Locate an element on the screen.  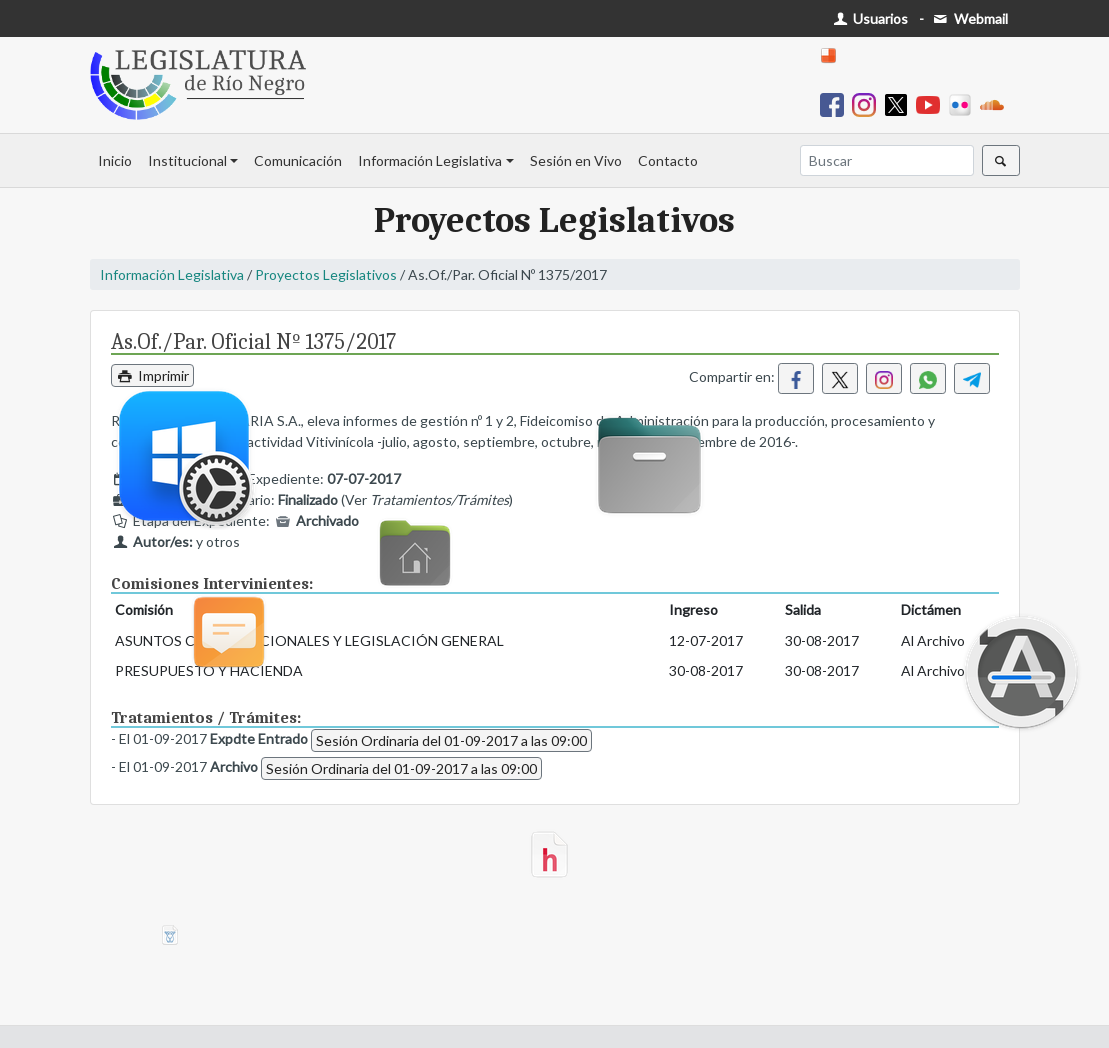
a perl programming language file is located at coordinates (170, 935).